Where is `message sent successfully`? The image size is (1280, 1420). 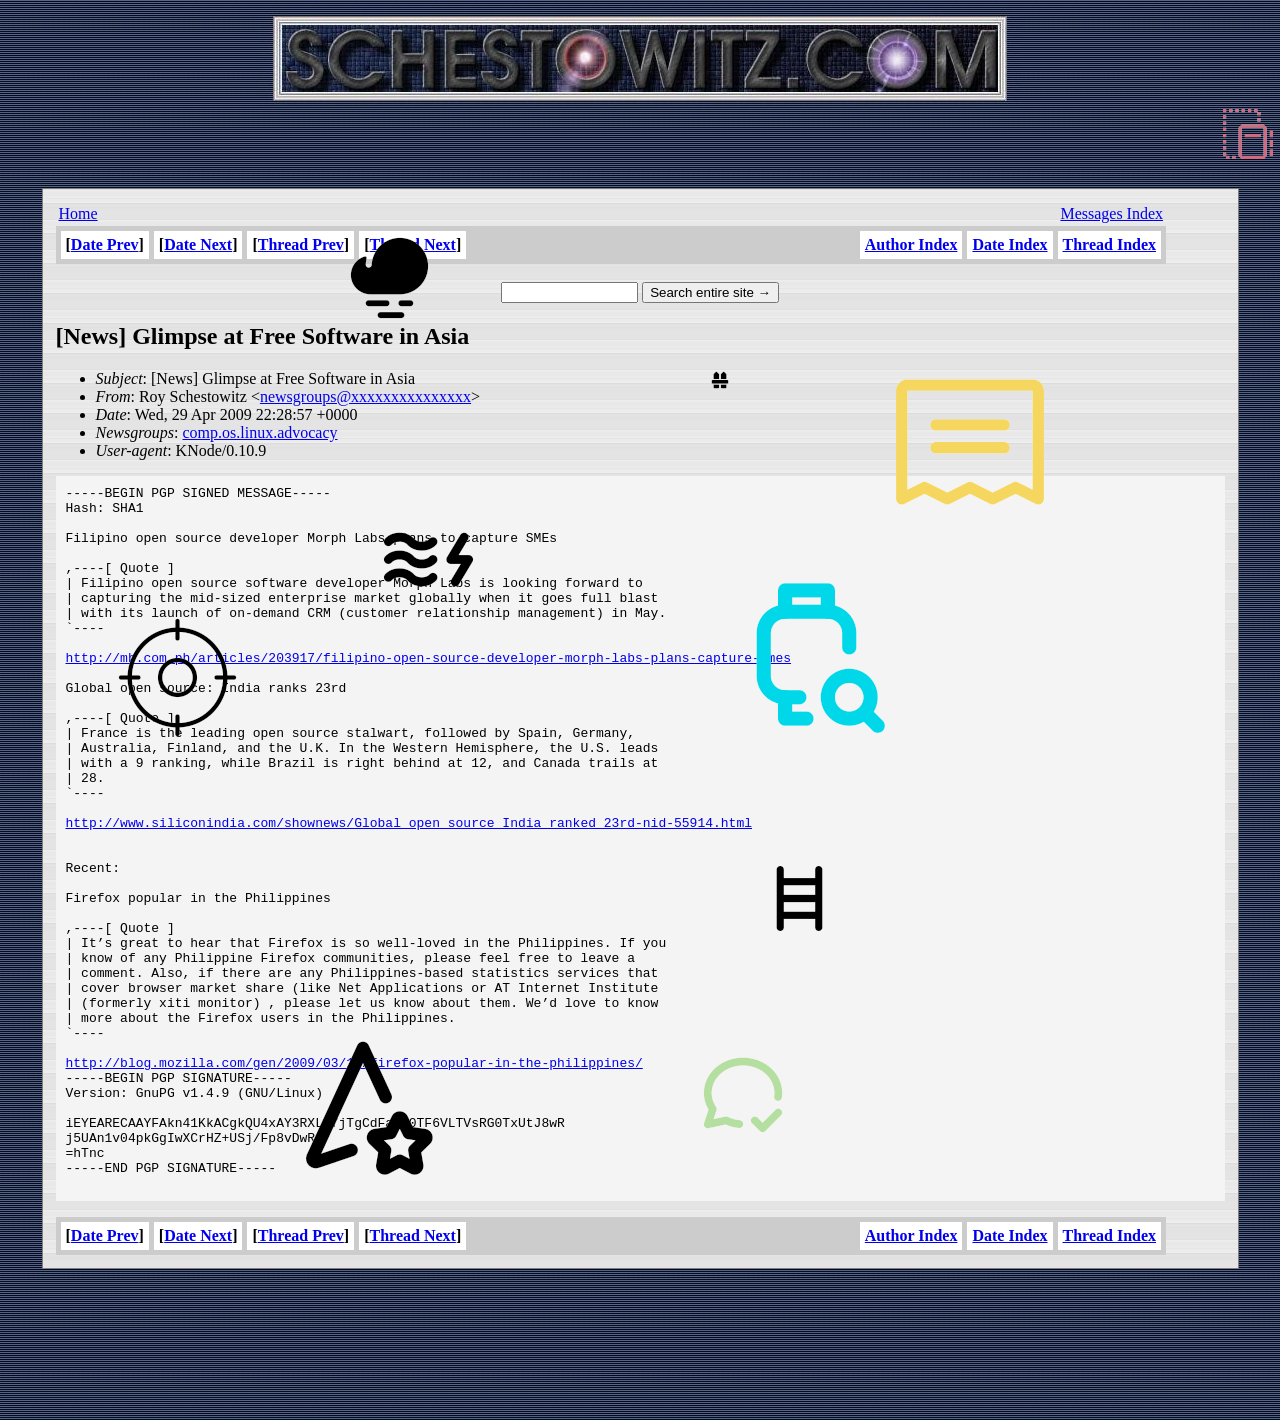 message sent successfully is located at coordinates (743, 1093).